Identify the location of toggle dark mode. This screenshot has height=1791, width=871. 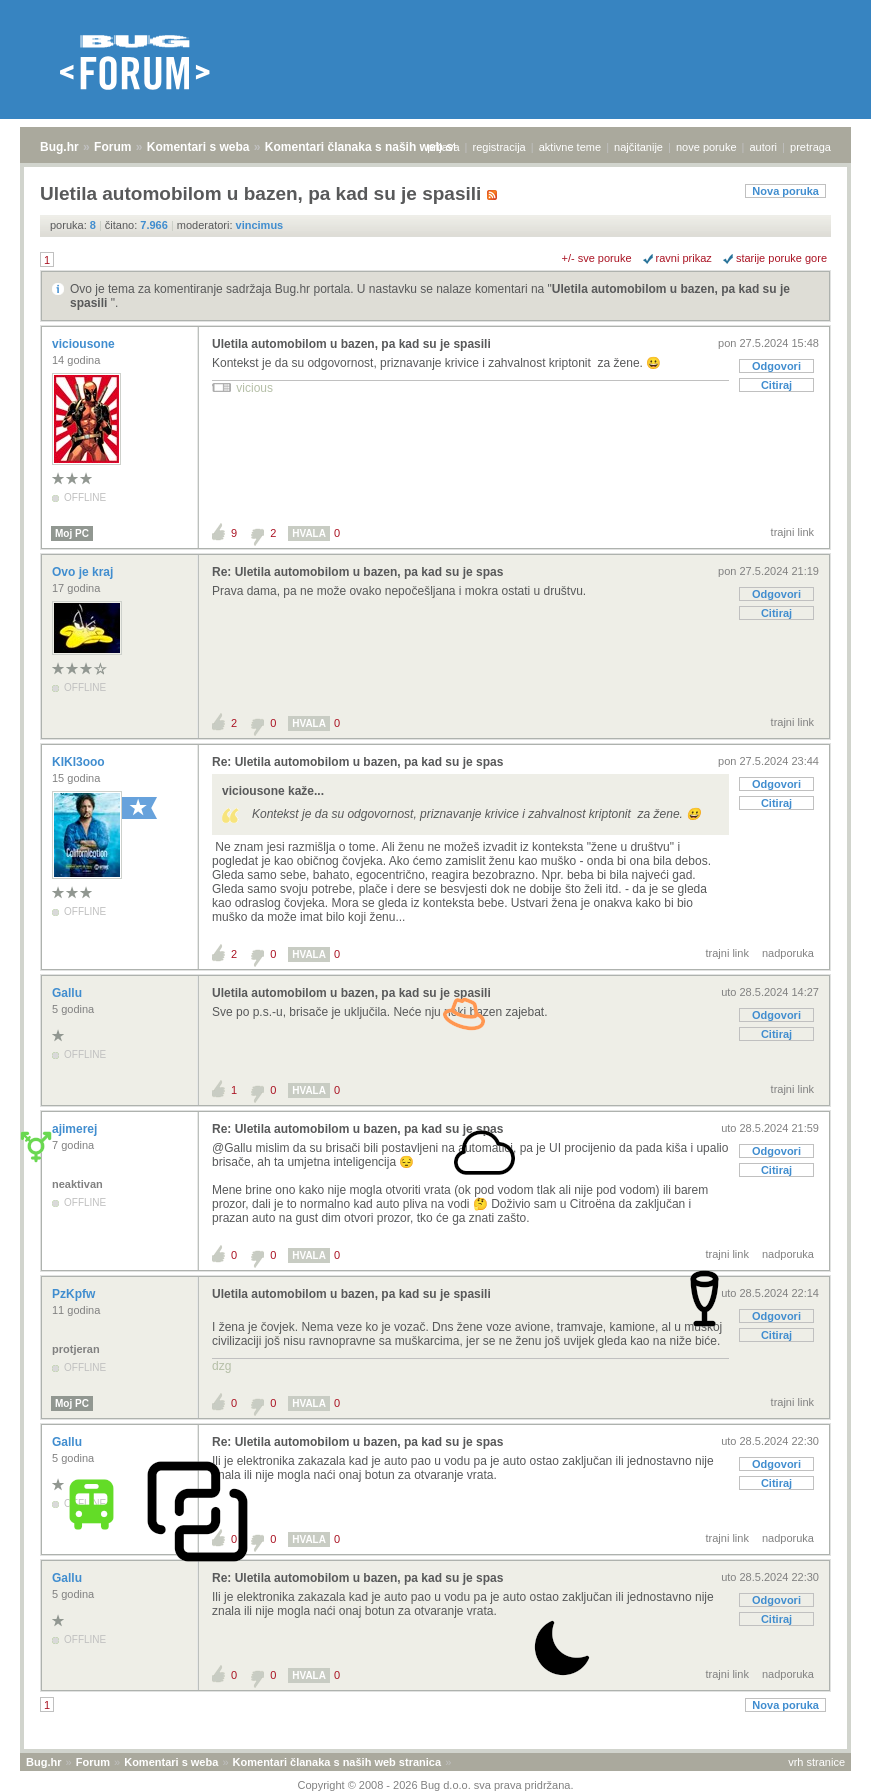
(562, 1648).